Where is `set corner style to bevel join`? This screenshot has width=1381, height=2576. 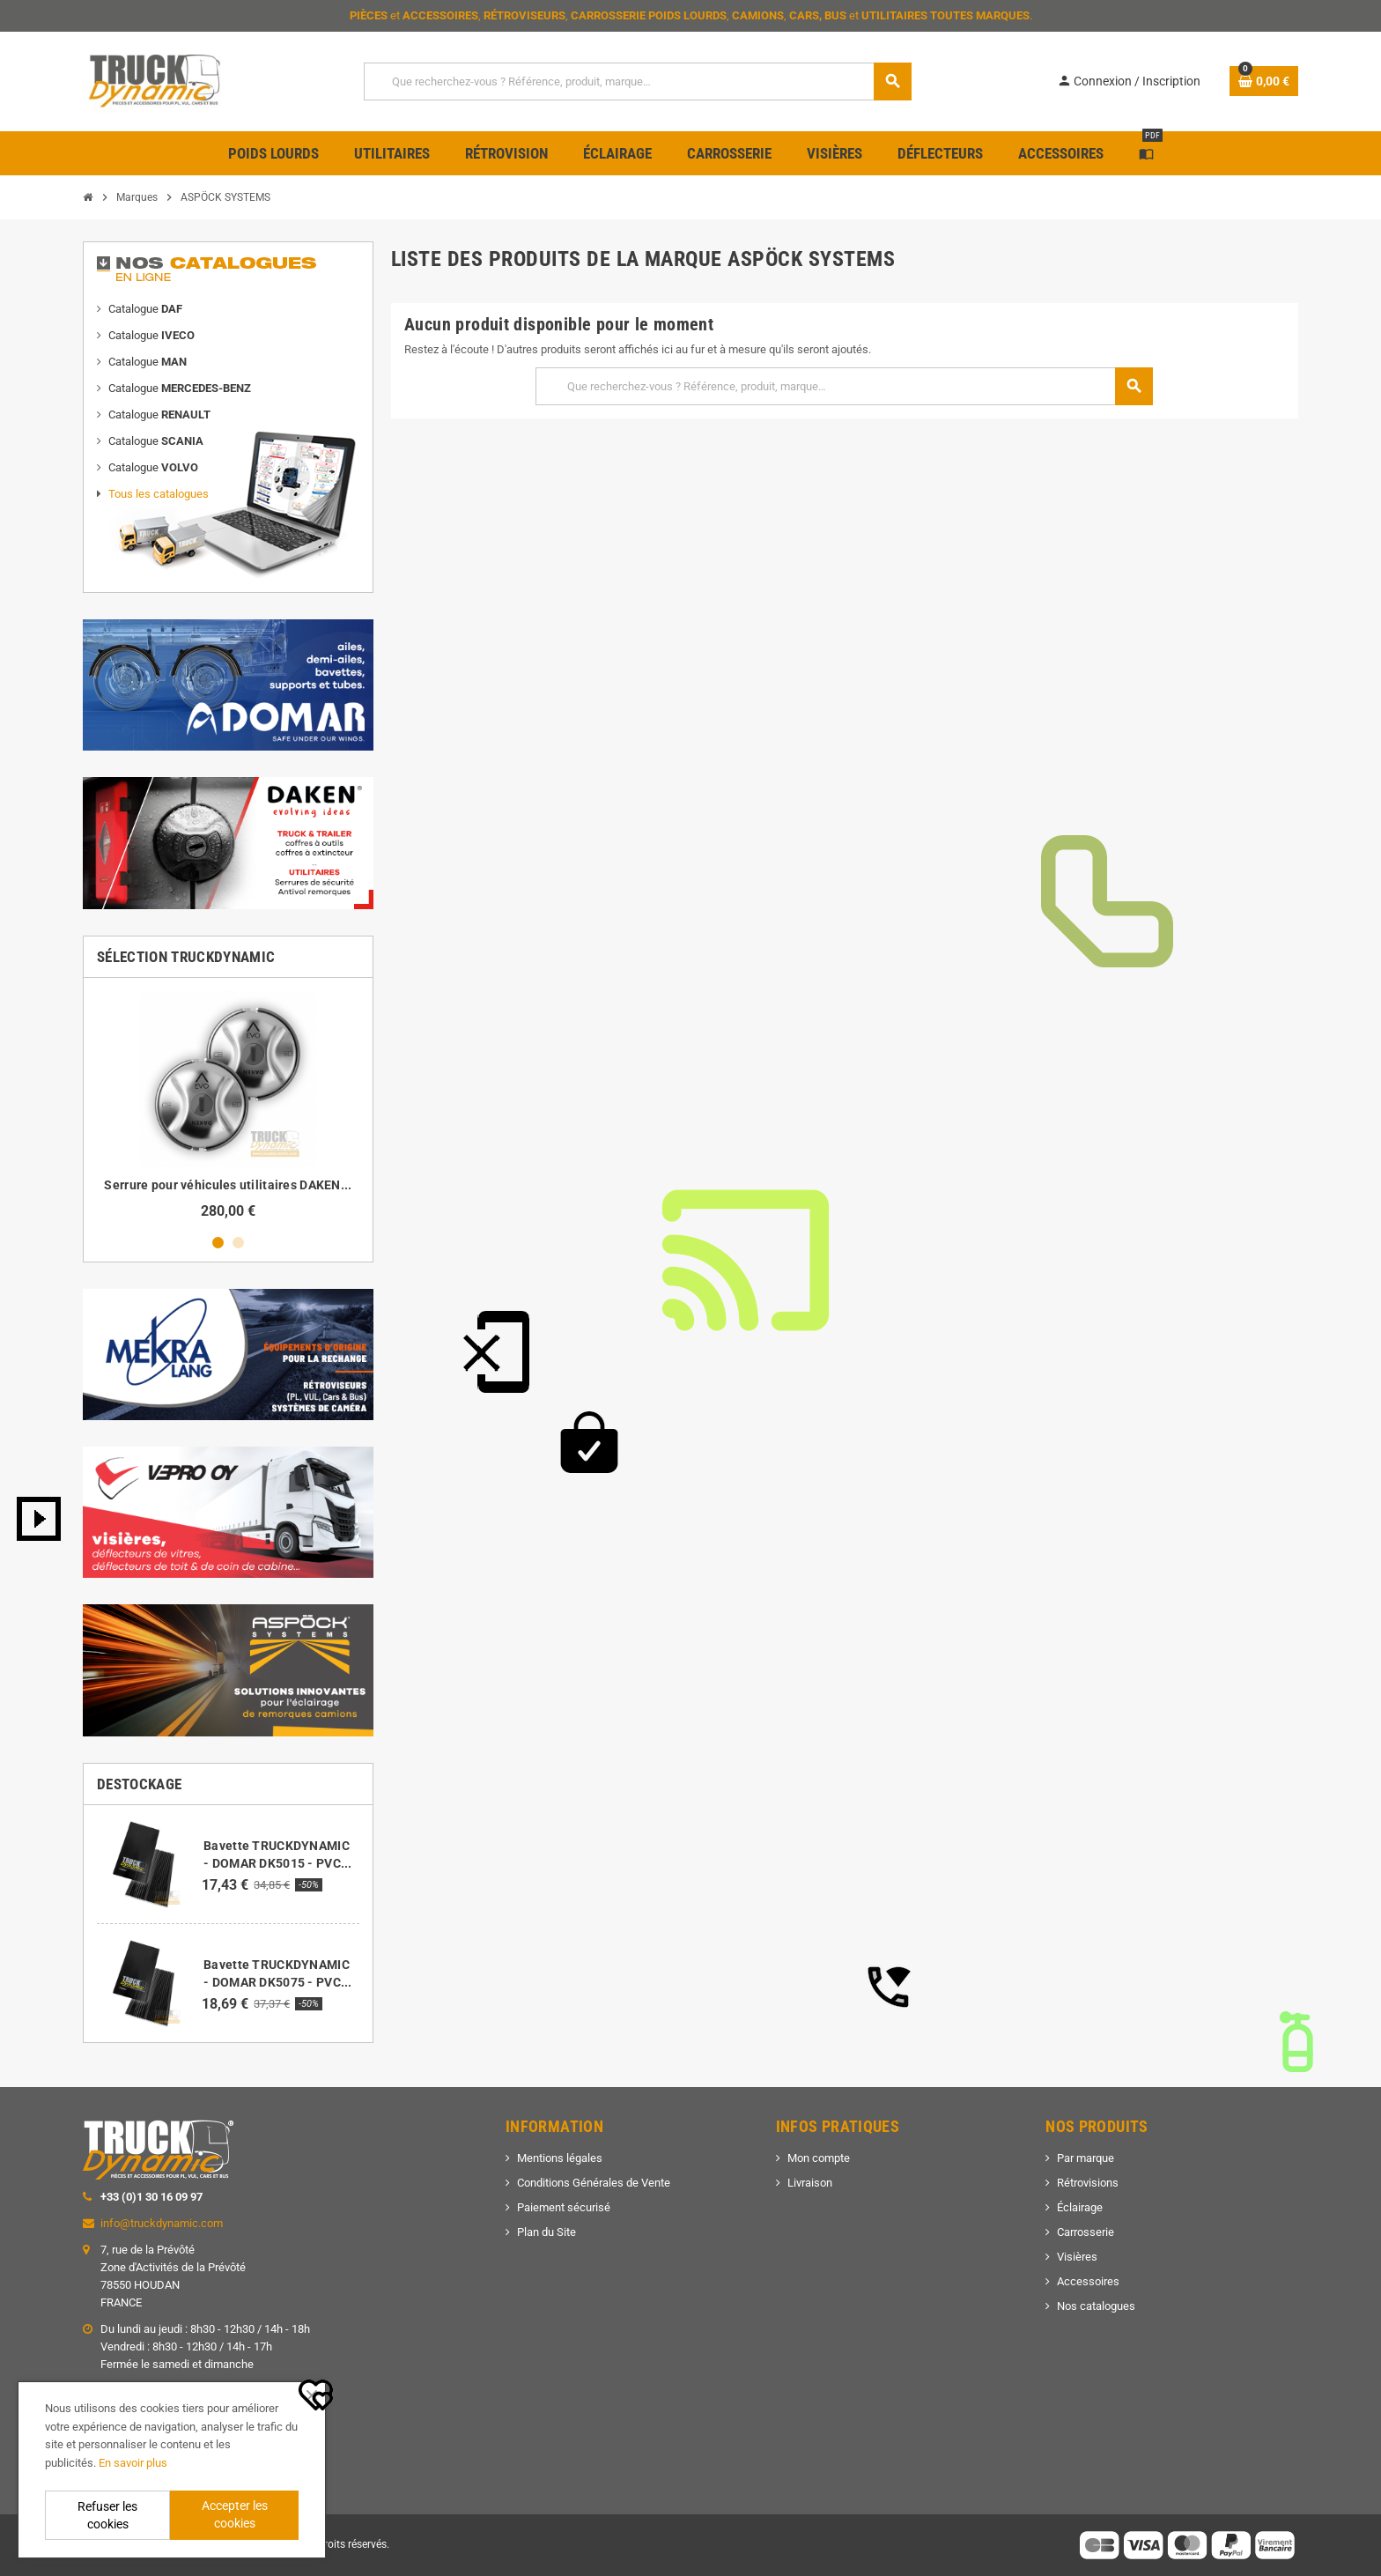 set corner style to bevel join is located at coordinates (1107, 901).